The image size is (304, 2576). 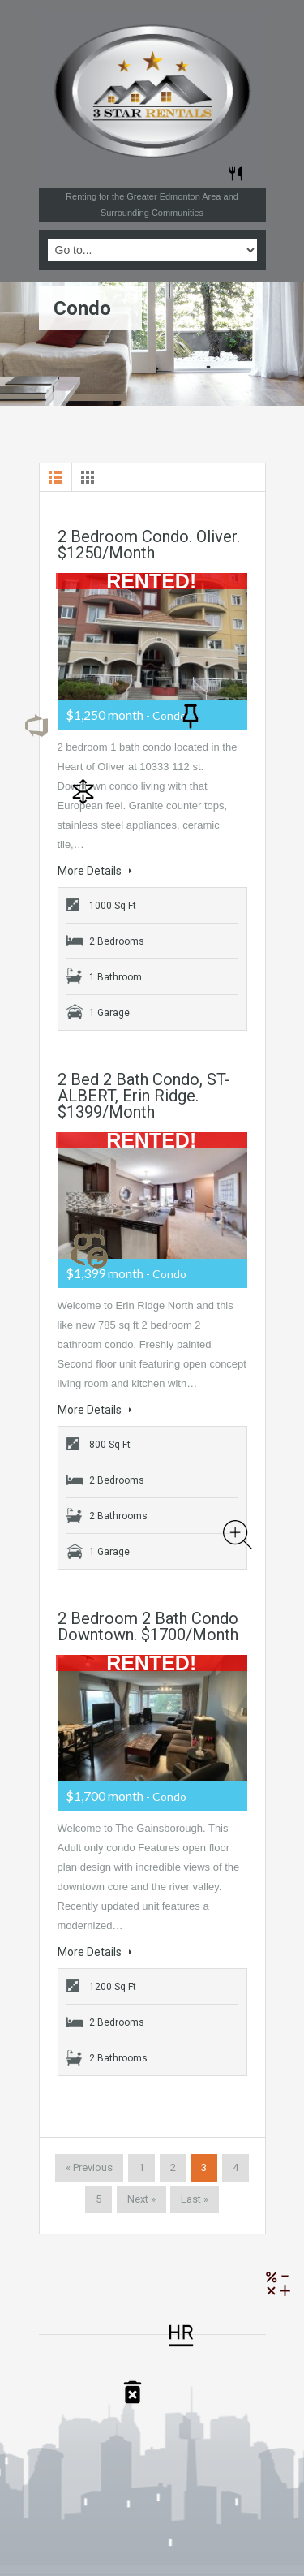 I want to click on copilot is processing your request, so click(x=89, y=1250).